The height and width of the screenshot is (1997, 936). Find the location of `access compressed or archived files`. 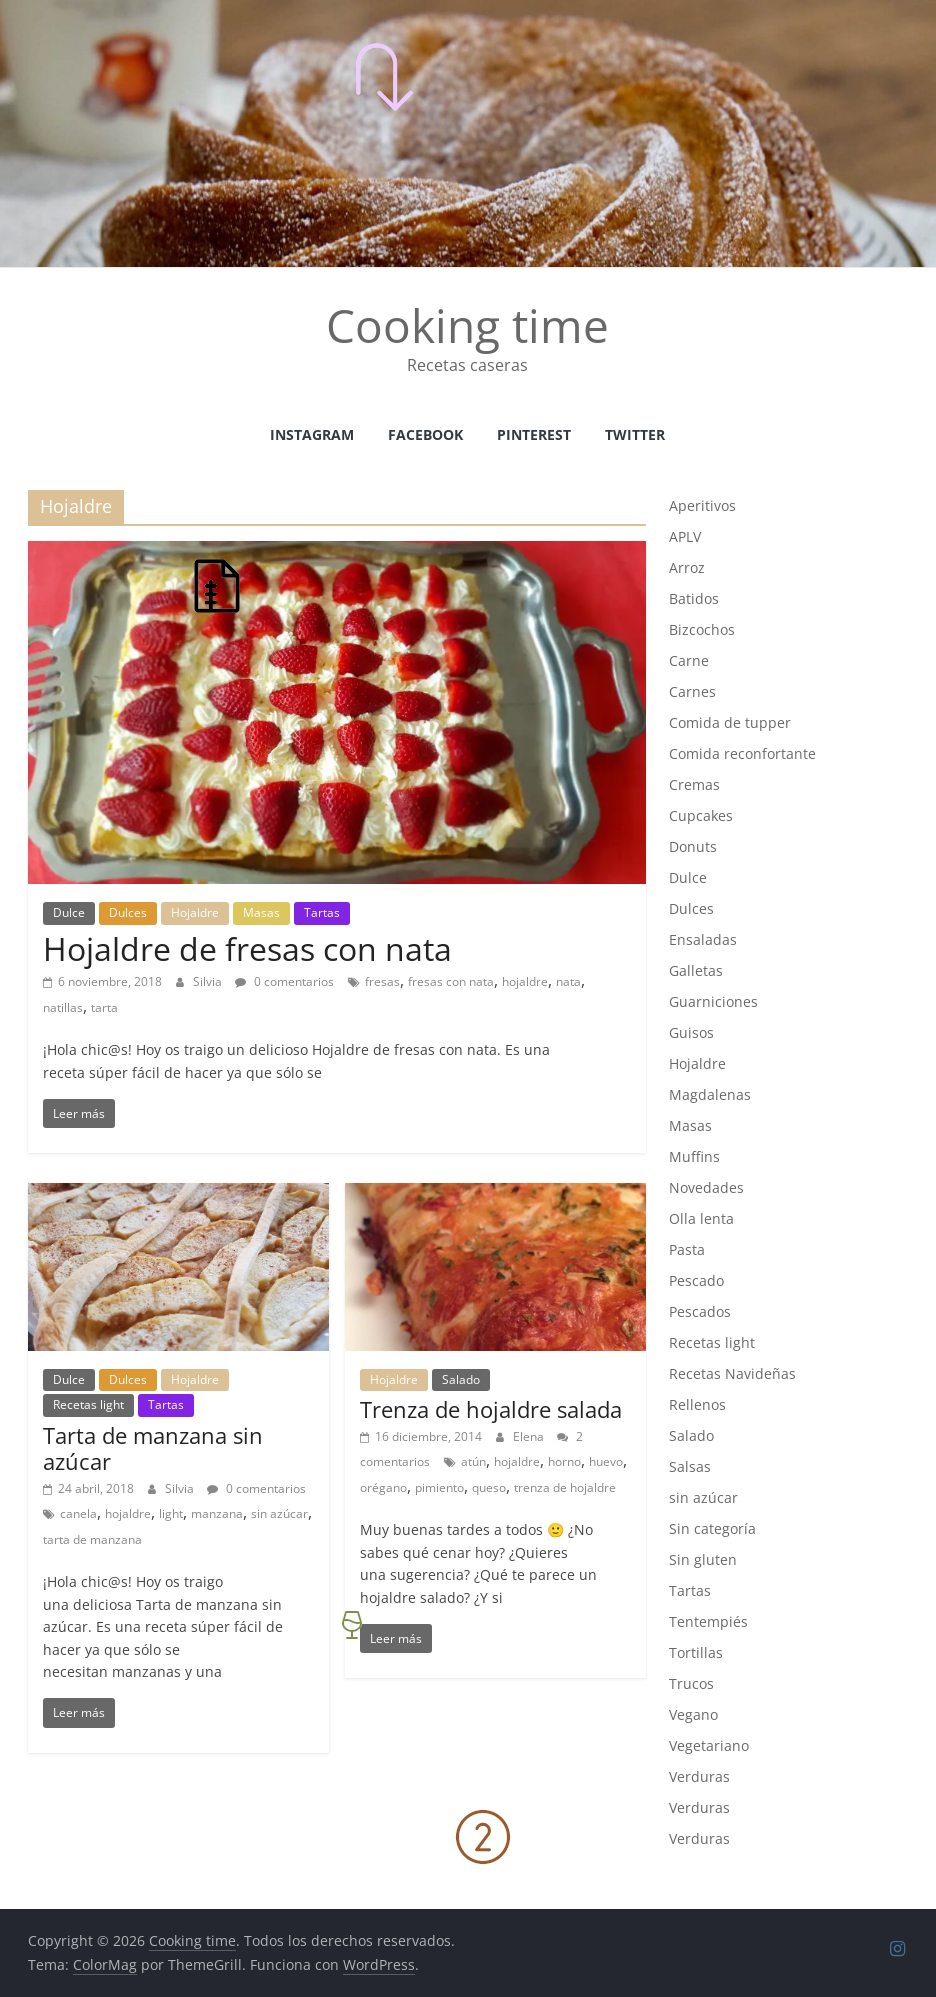

access compressed or archived files is located at coordinates (217, 586).